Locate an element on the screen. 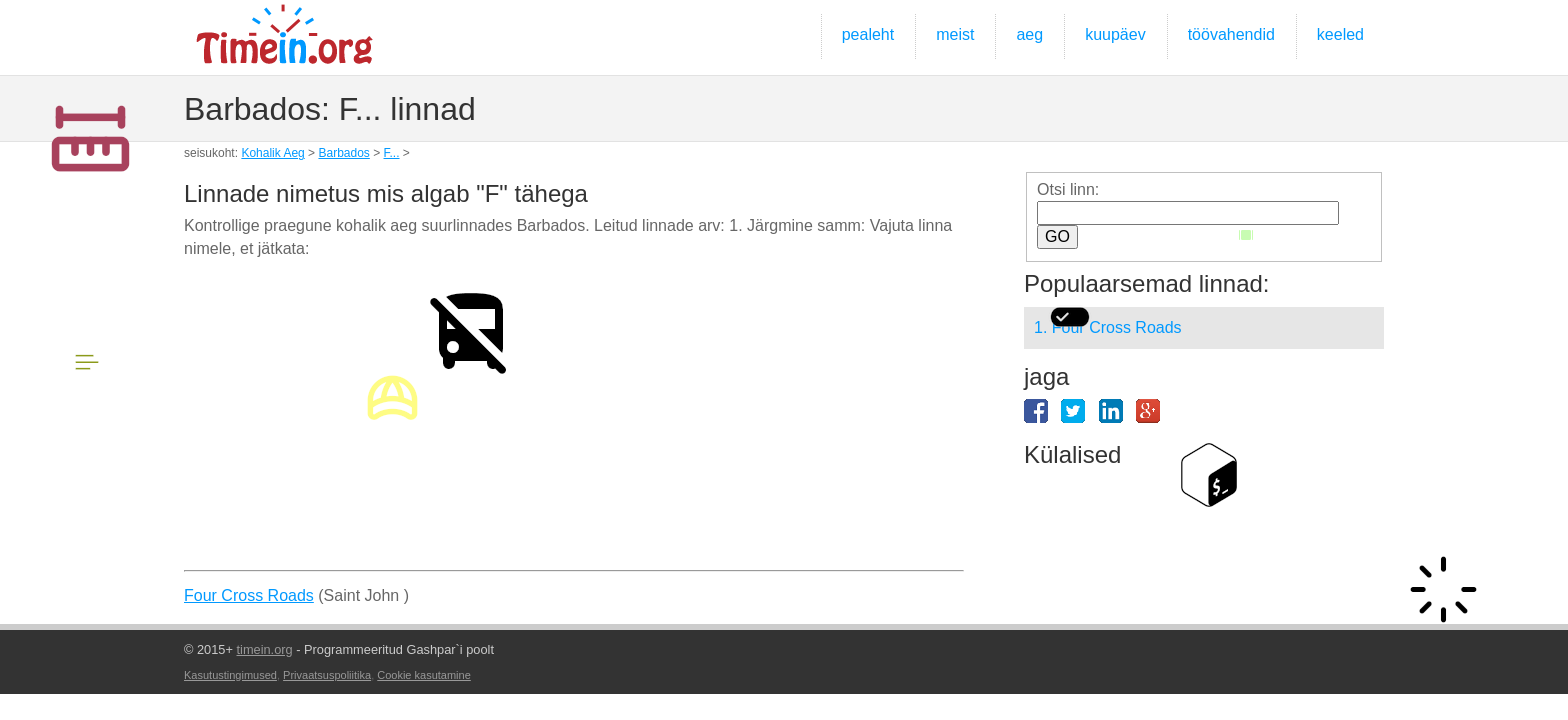  measure dimensions or distance is located at coordinates (90, 140).